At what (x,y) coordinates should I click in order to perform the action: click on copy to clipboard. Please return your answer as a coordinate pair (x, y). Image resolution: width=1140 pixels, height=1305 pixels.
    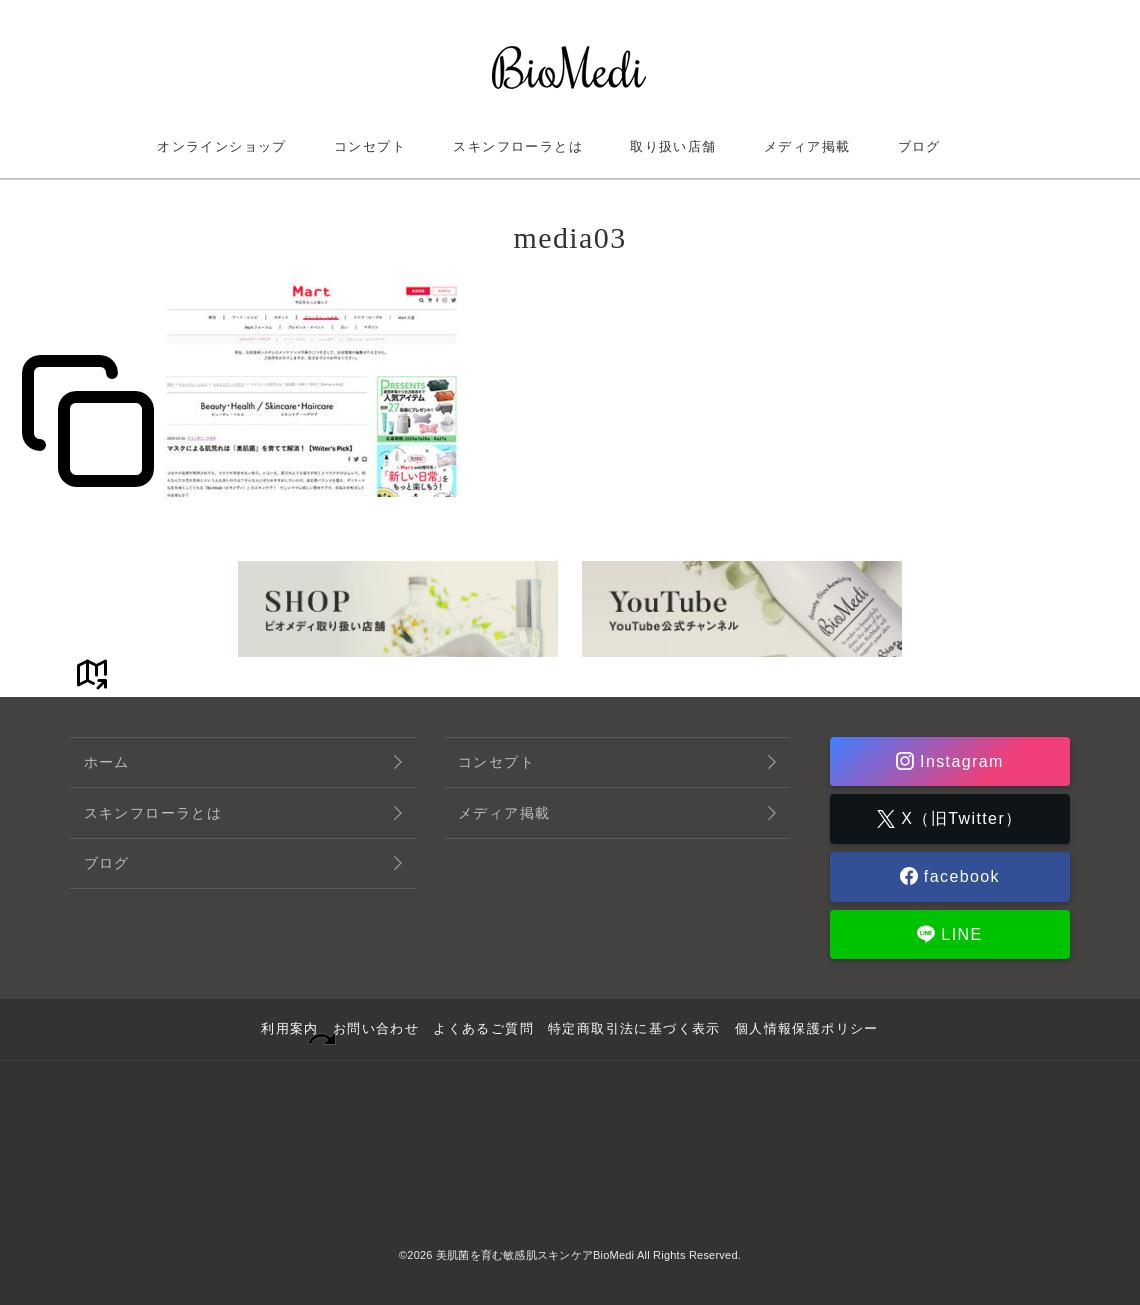
    Looking at the image, I should click on (88, 421).